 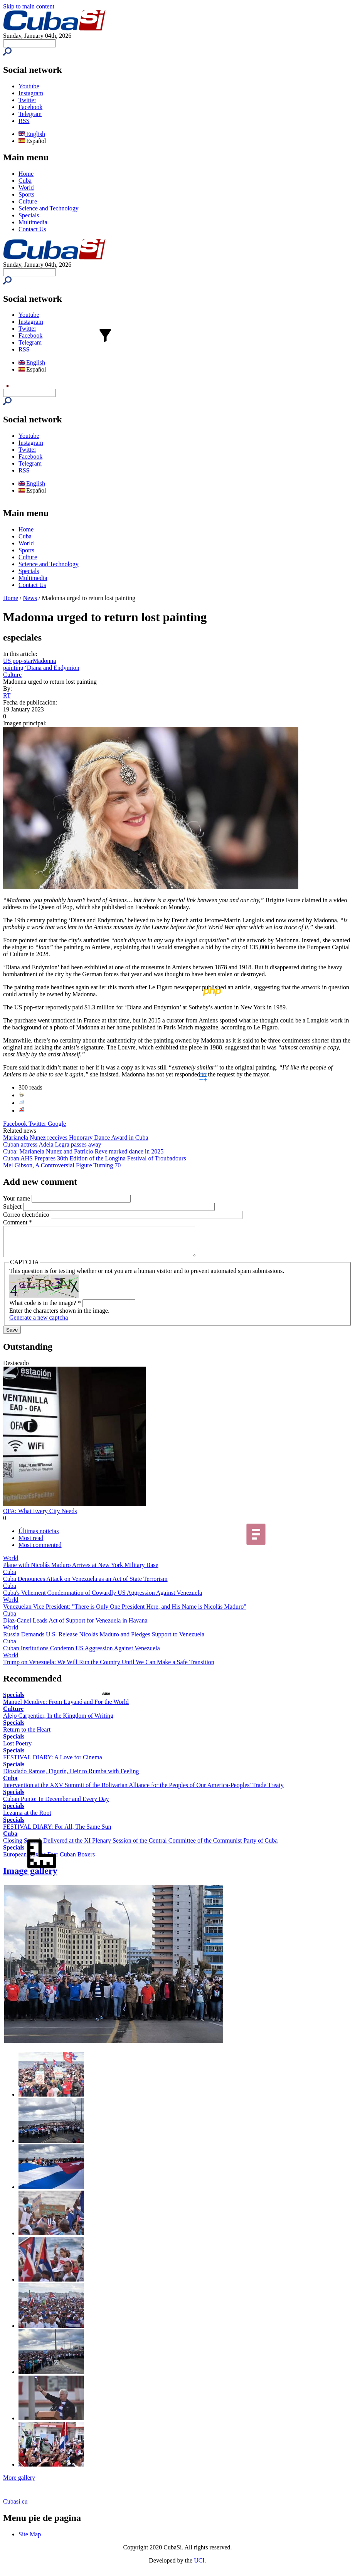 I want to click on indicates PHP programming language or technology, so click(x=212, y=992).